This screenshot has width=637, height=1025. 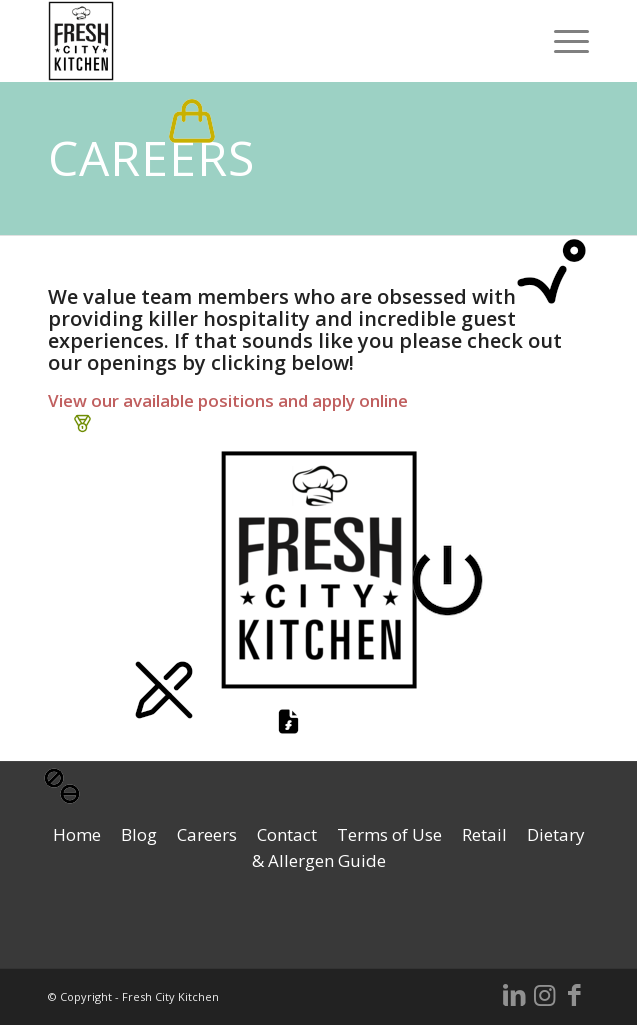 What do you see at coordinates (551, 269) in the screenshot?
I see `bounce or redirect content to the right` at bounding box center [551, 269].